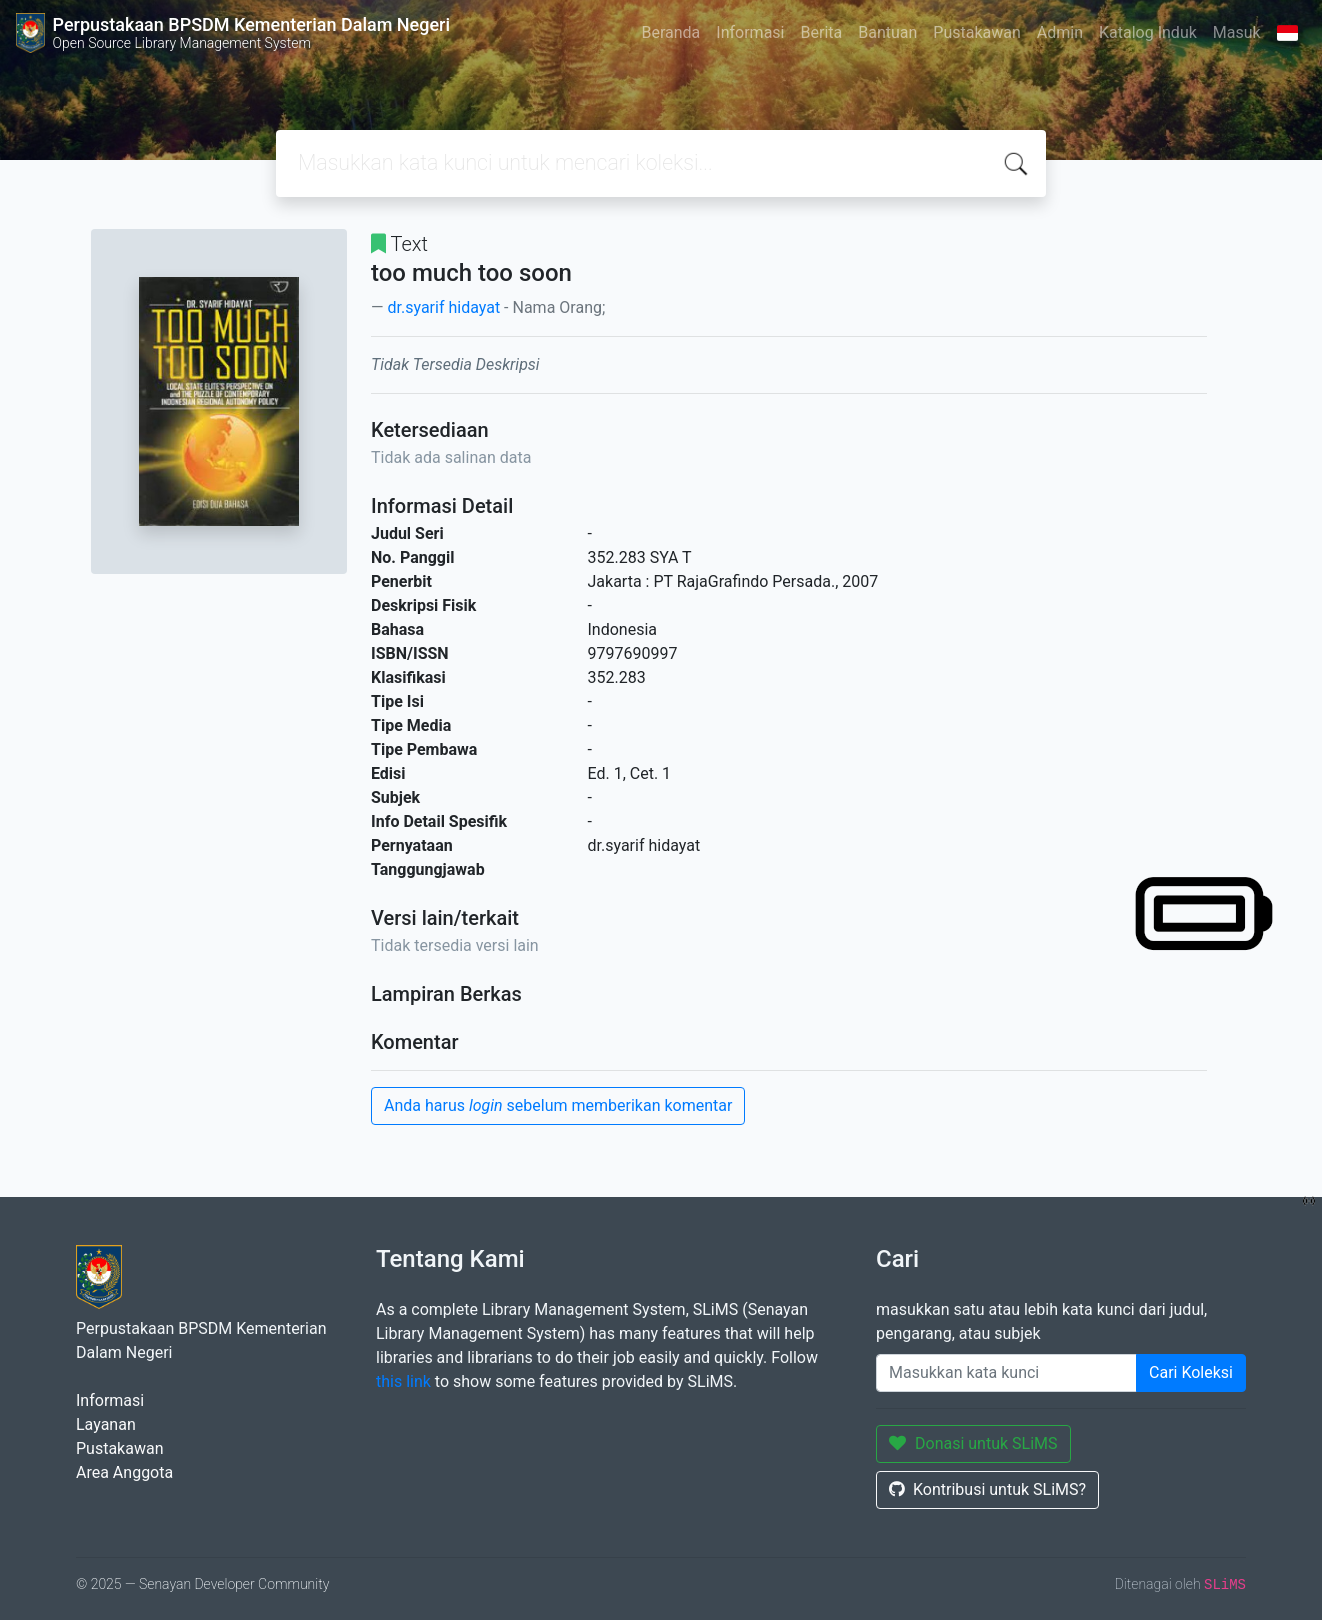  Describe the element at coordinates (1204, 909) in the screenshot. I see `indicates battery is fully charged` at that location.